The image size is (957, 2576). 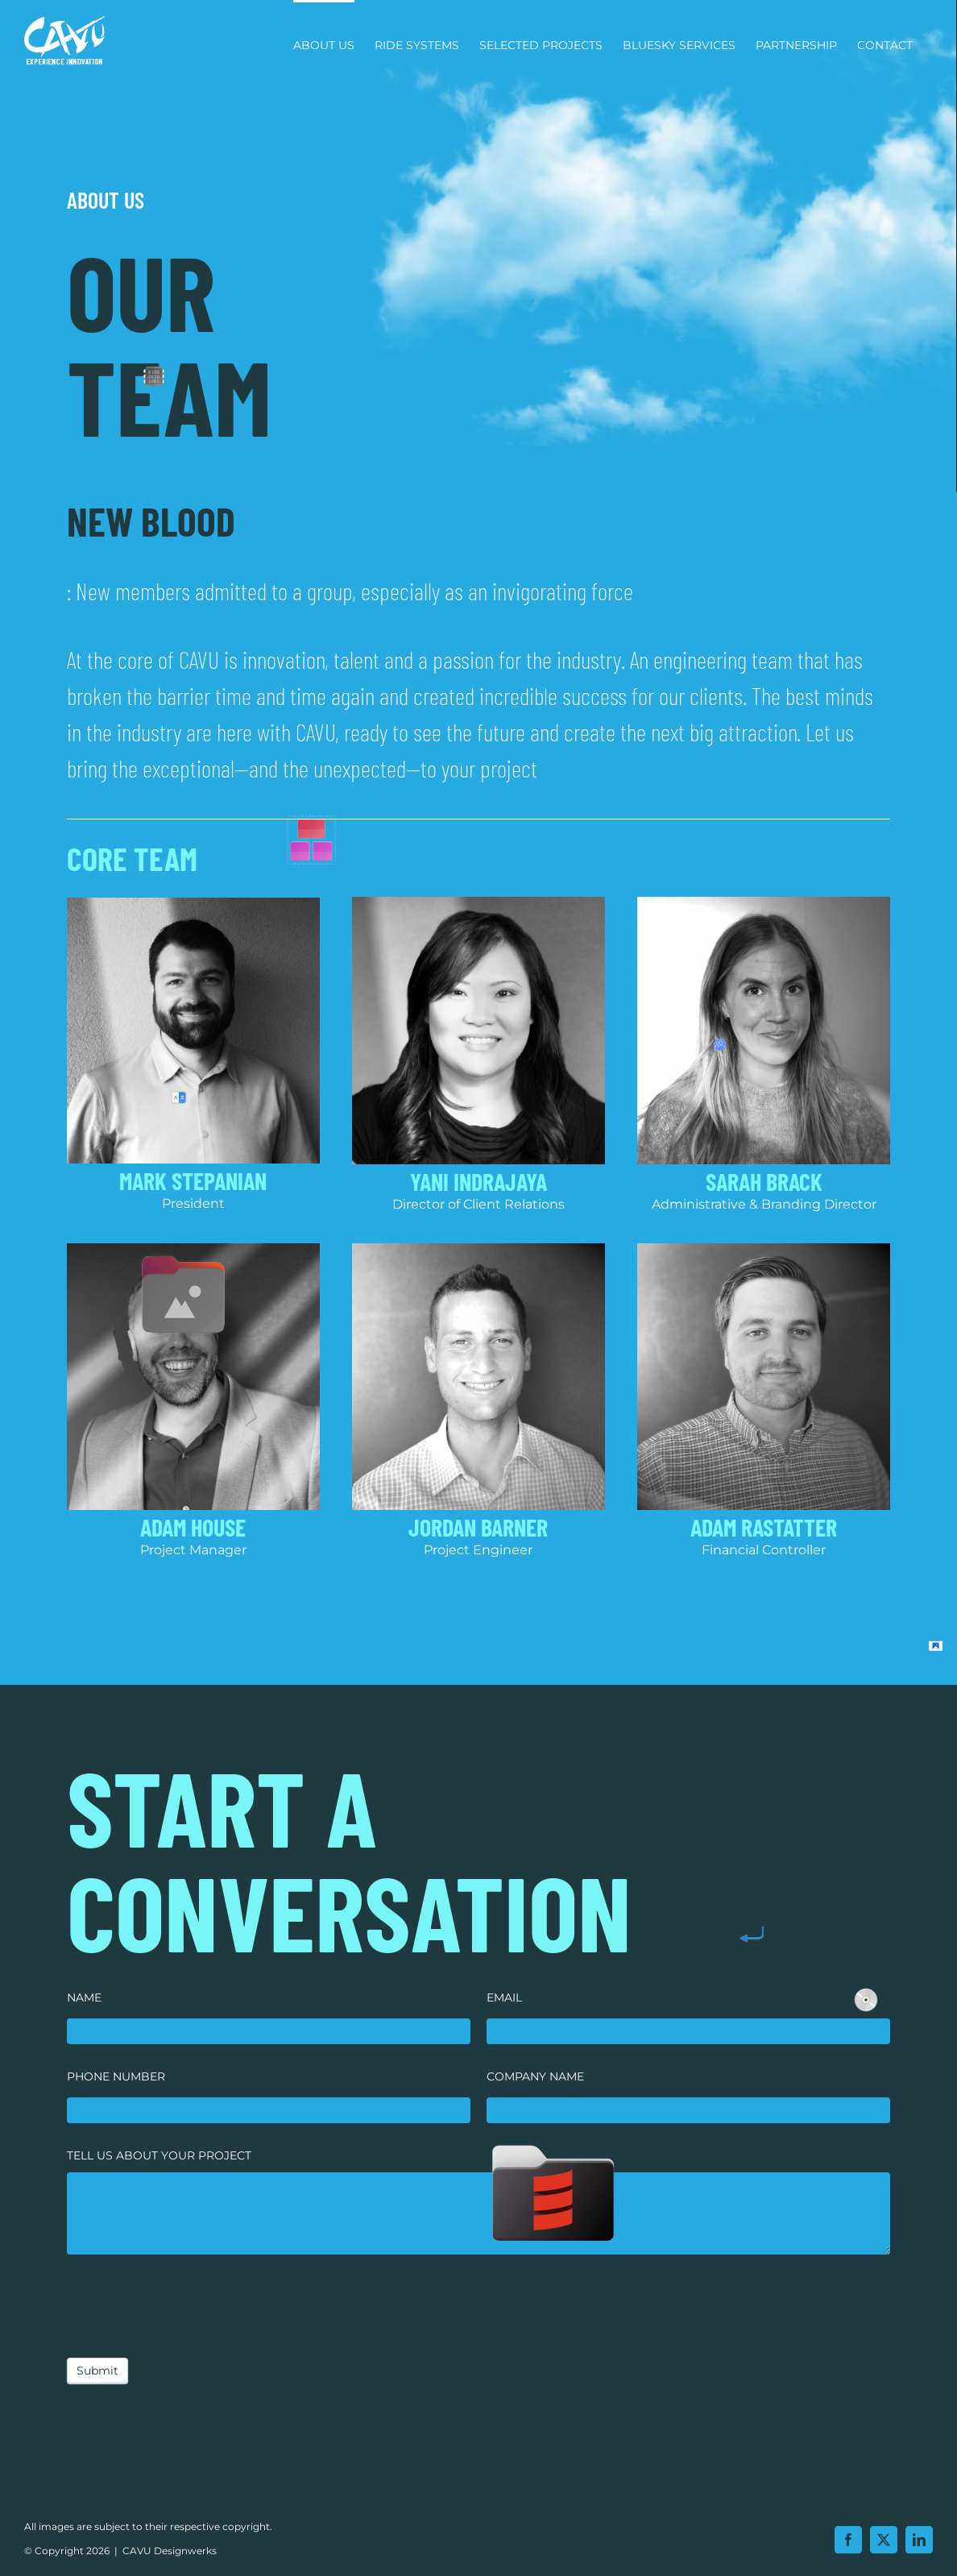 I want to click on reply to an email message, so click(x=752, y=1933).